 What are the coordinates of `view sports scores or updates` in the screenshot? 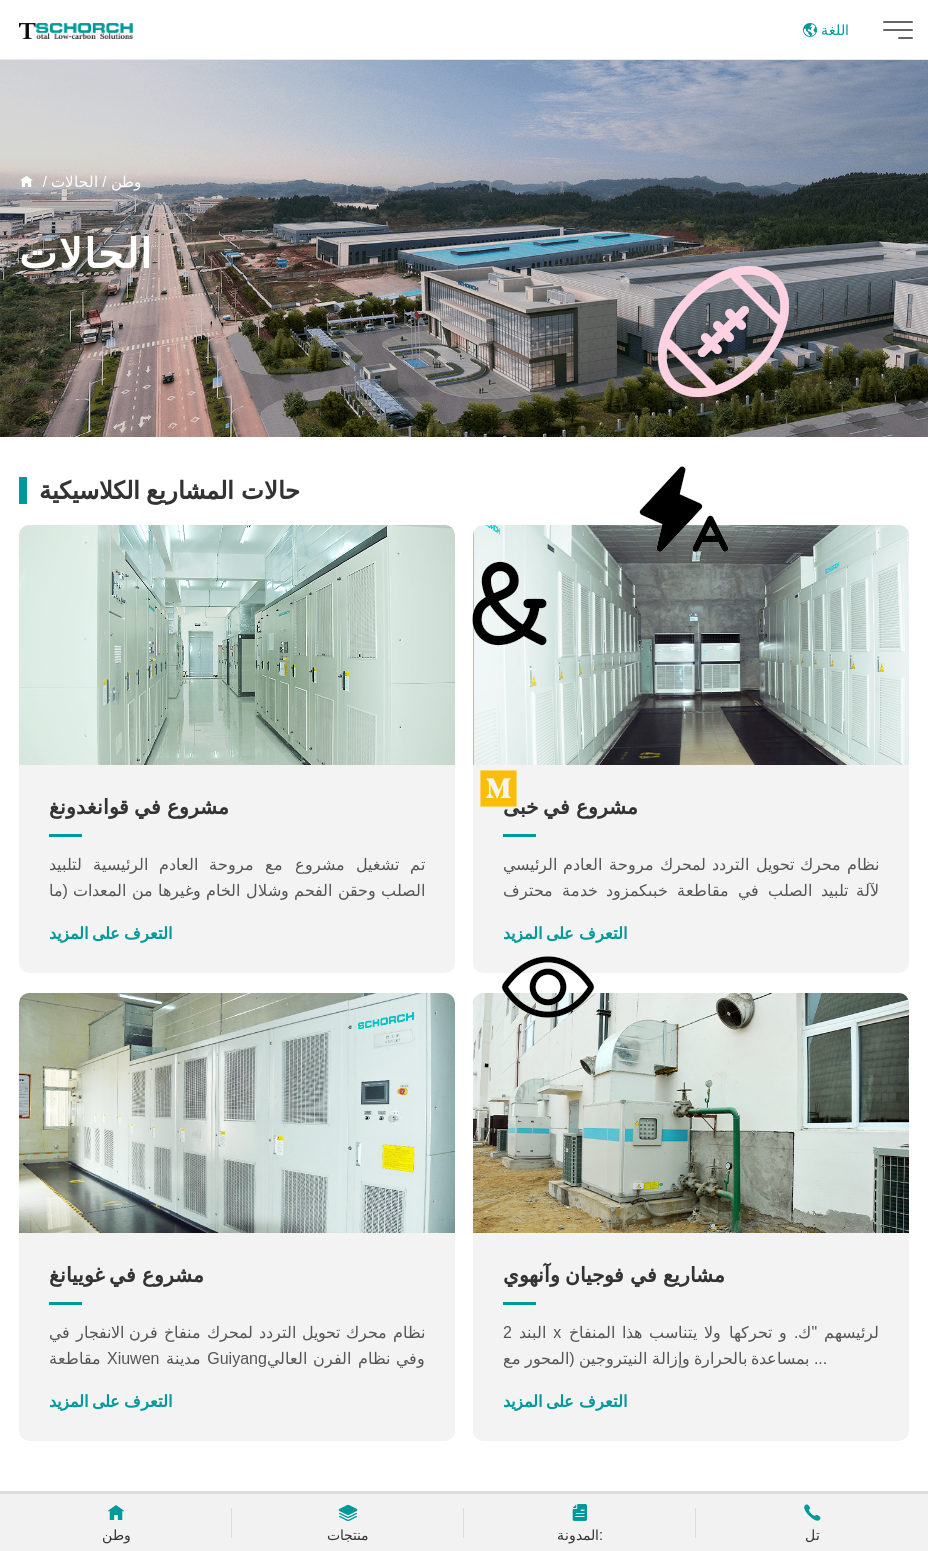 It's located at (723, 331).